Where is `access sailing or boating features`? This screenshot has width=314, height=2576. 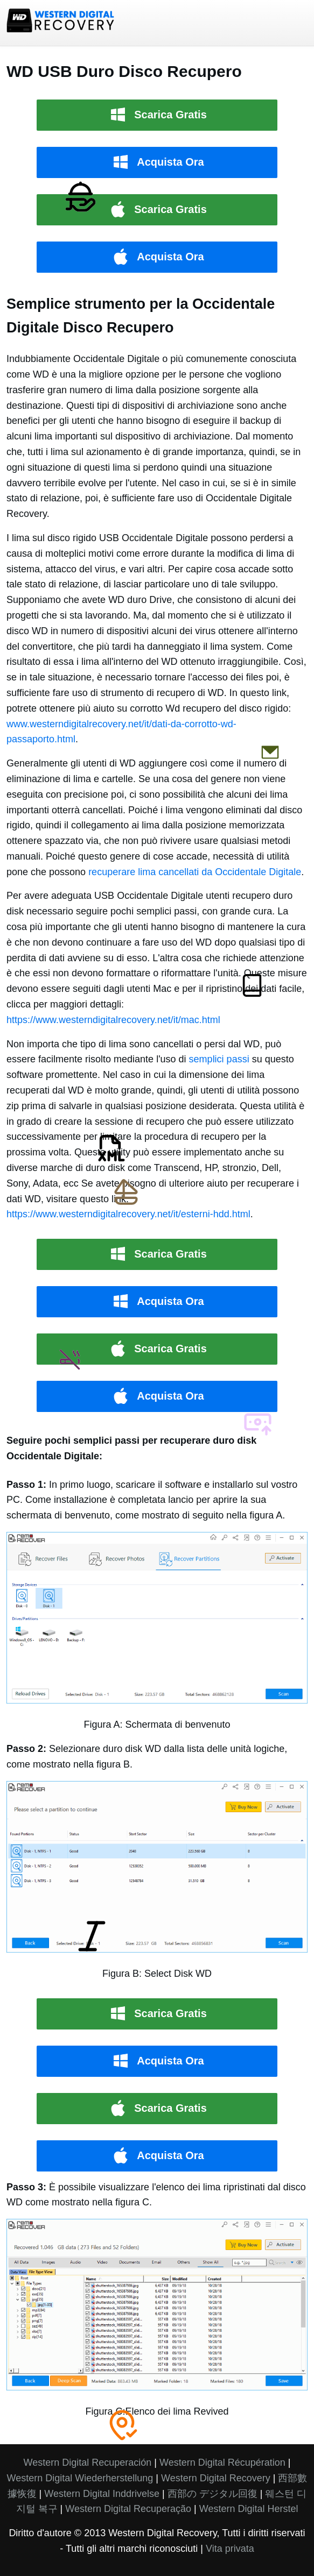
access sailing or boating features is located at coordinates (126, 1192).